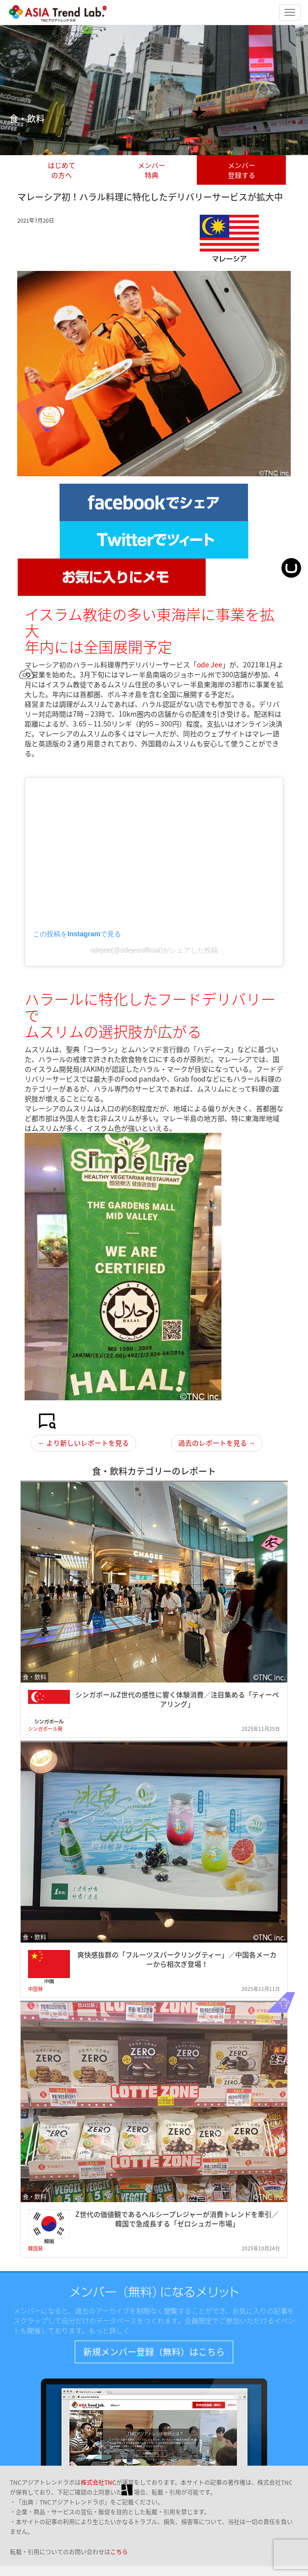  What do you see at coordinates (199, 112) in the screenshot?
I see `view trustpilot reviews` at bounding box center [199, 112].